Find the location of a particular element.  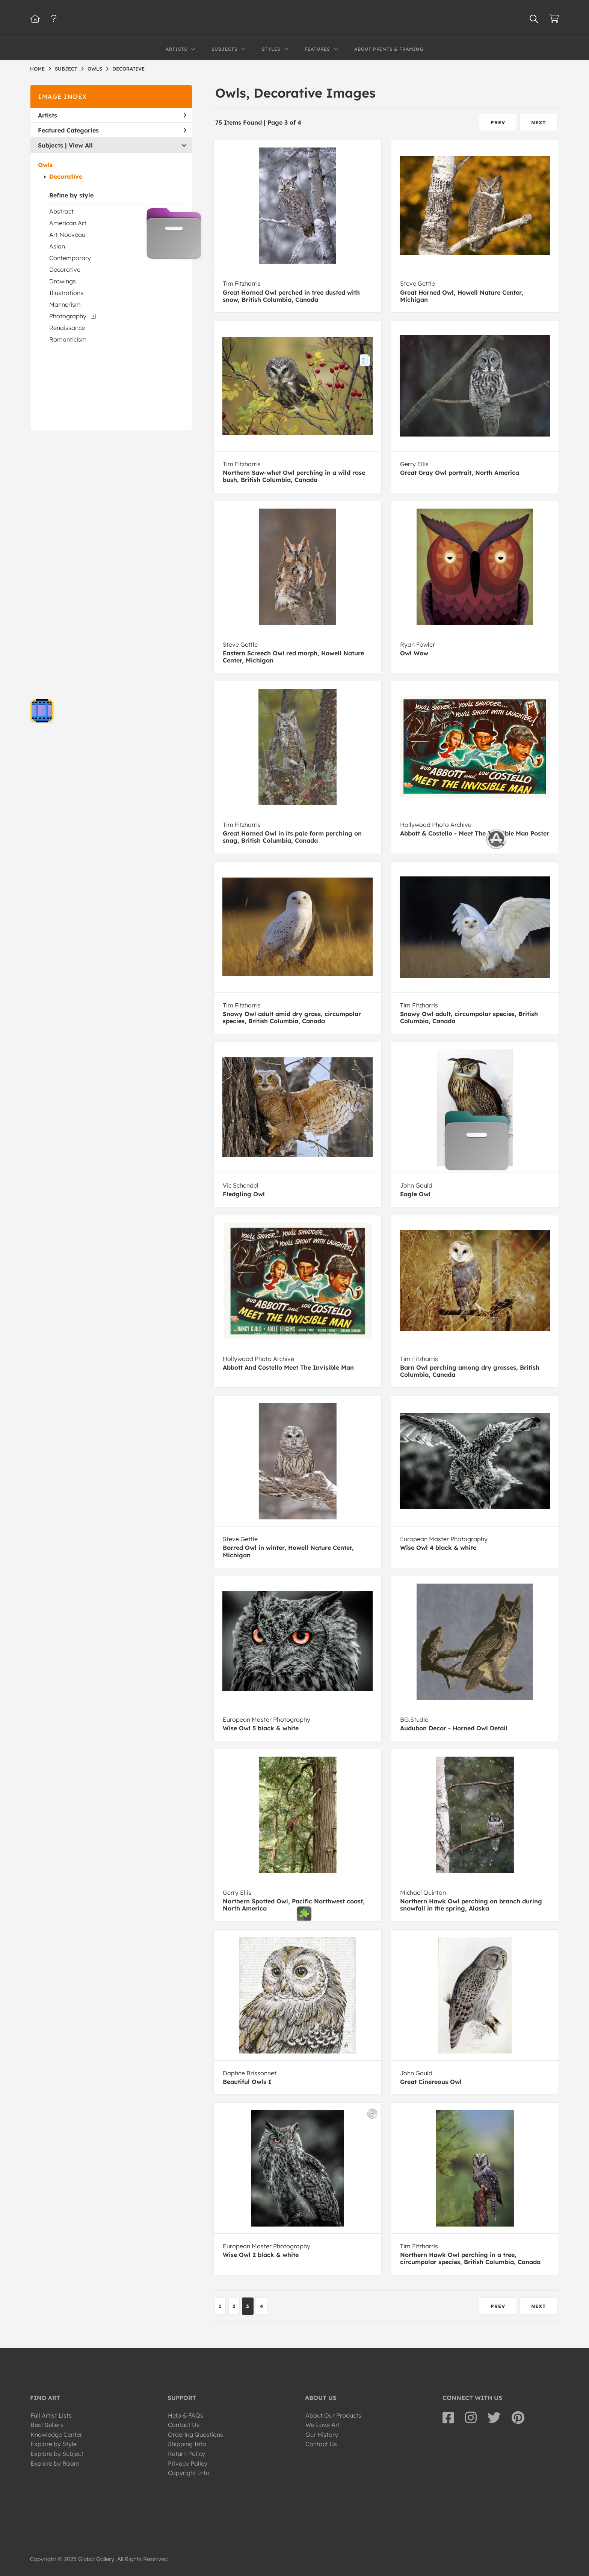

open video trimmer app is located at coordinates (42, 711).